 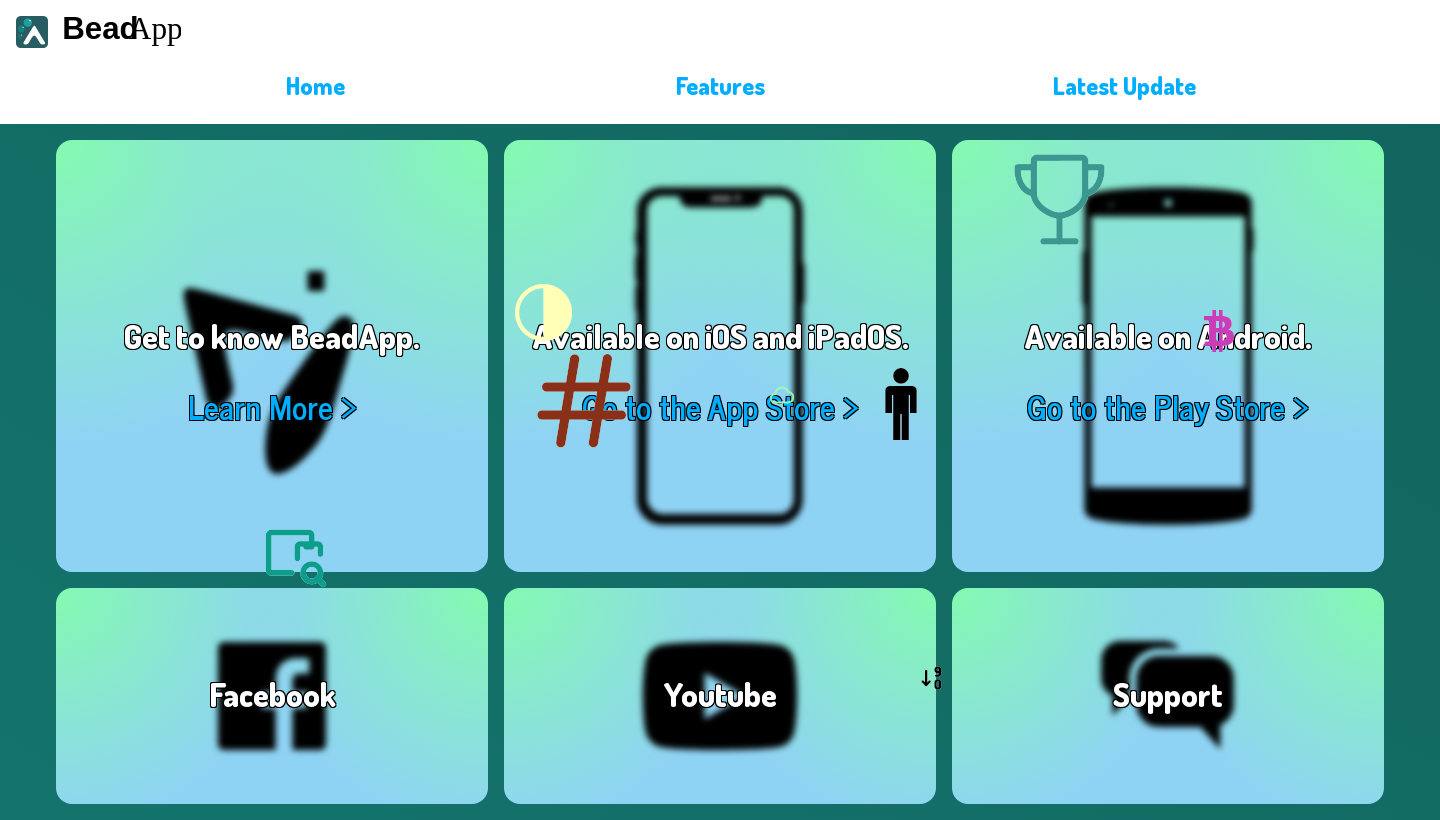 What do you see at coordinates (584, 401) in the screenshot?
I see `access a text channel in discord` at bounding box center [584, 401].